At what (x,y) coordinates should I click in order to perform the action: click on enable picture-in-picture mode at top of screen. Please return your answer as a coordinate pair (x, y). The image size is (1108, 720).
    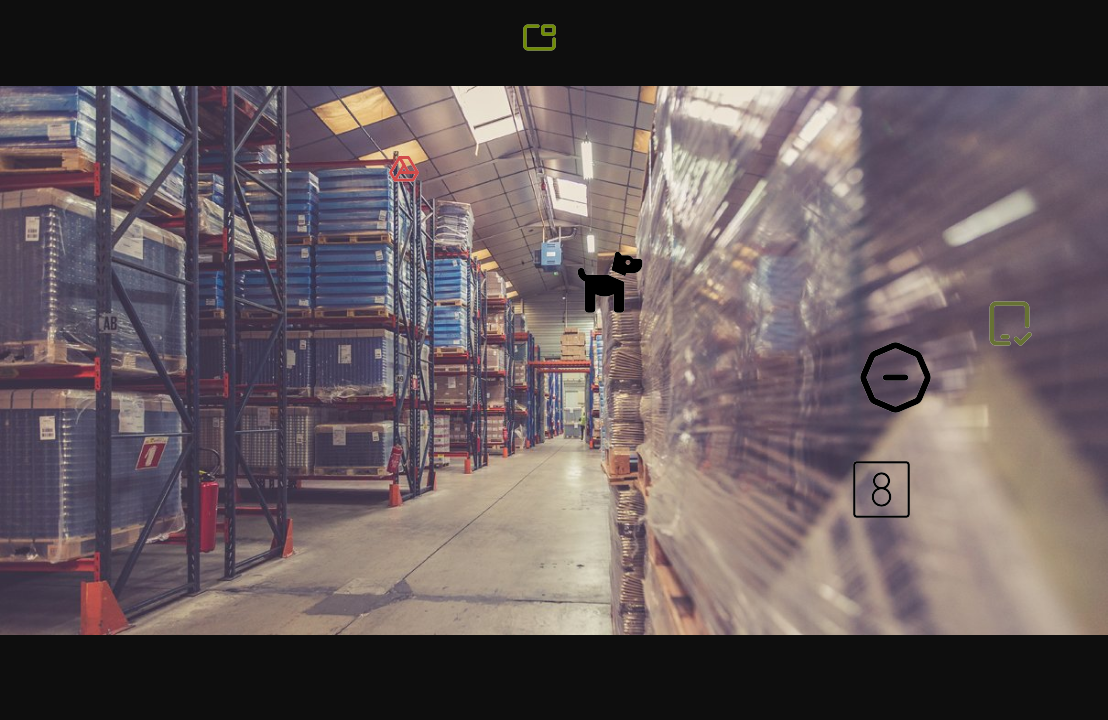
    Looking at the image, I should click on (539, 37).